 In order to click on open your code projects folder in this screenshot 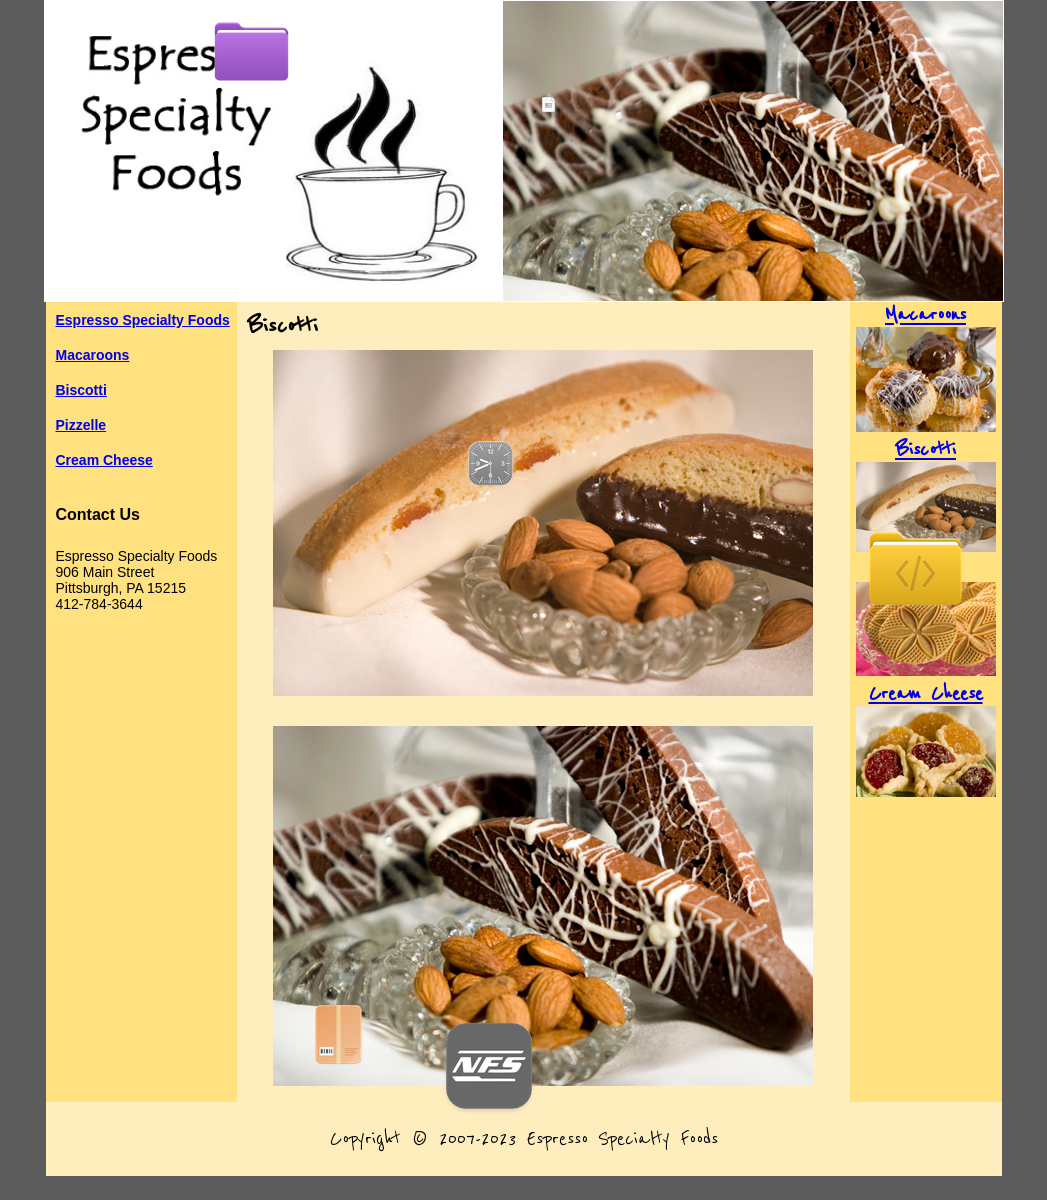, I will do `click(915, 568)`.